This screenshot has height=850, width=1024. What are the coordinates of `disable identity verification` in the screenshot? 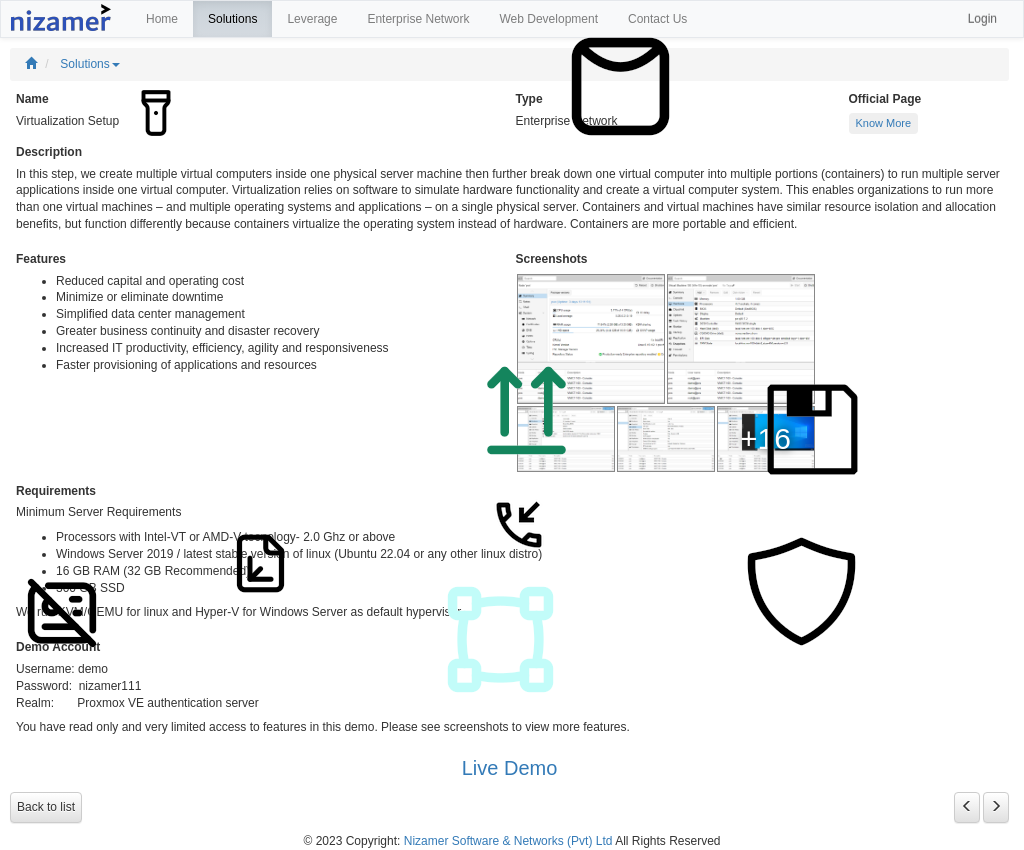 It's located at (62, 613).